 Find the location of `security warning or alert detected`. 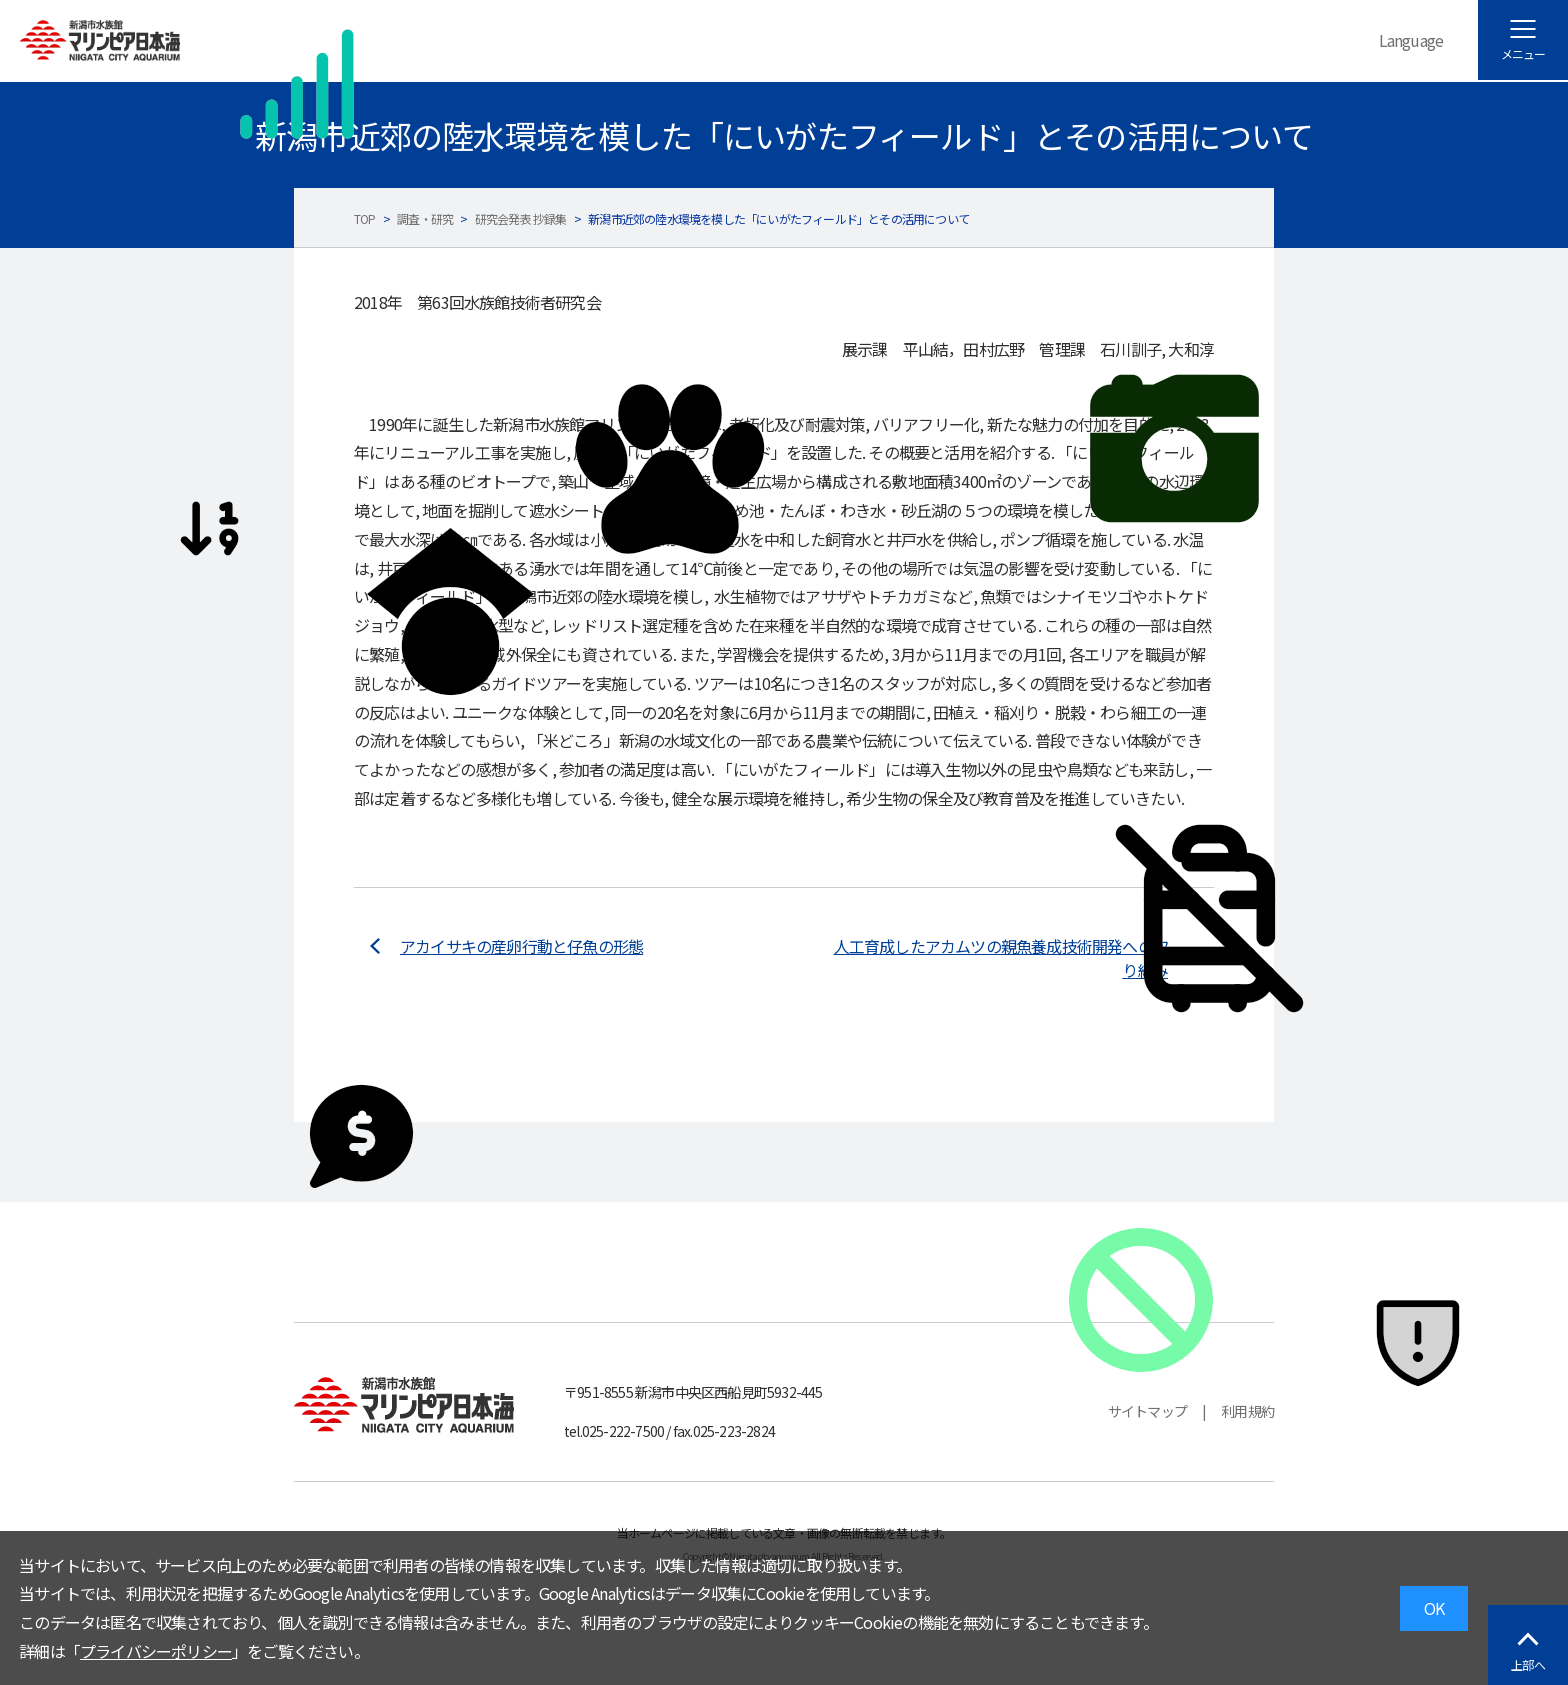

security warning or alert detected is located at coordinates (1418, 1338).